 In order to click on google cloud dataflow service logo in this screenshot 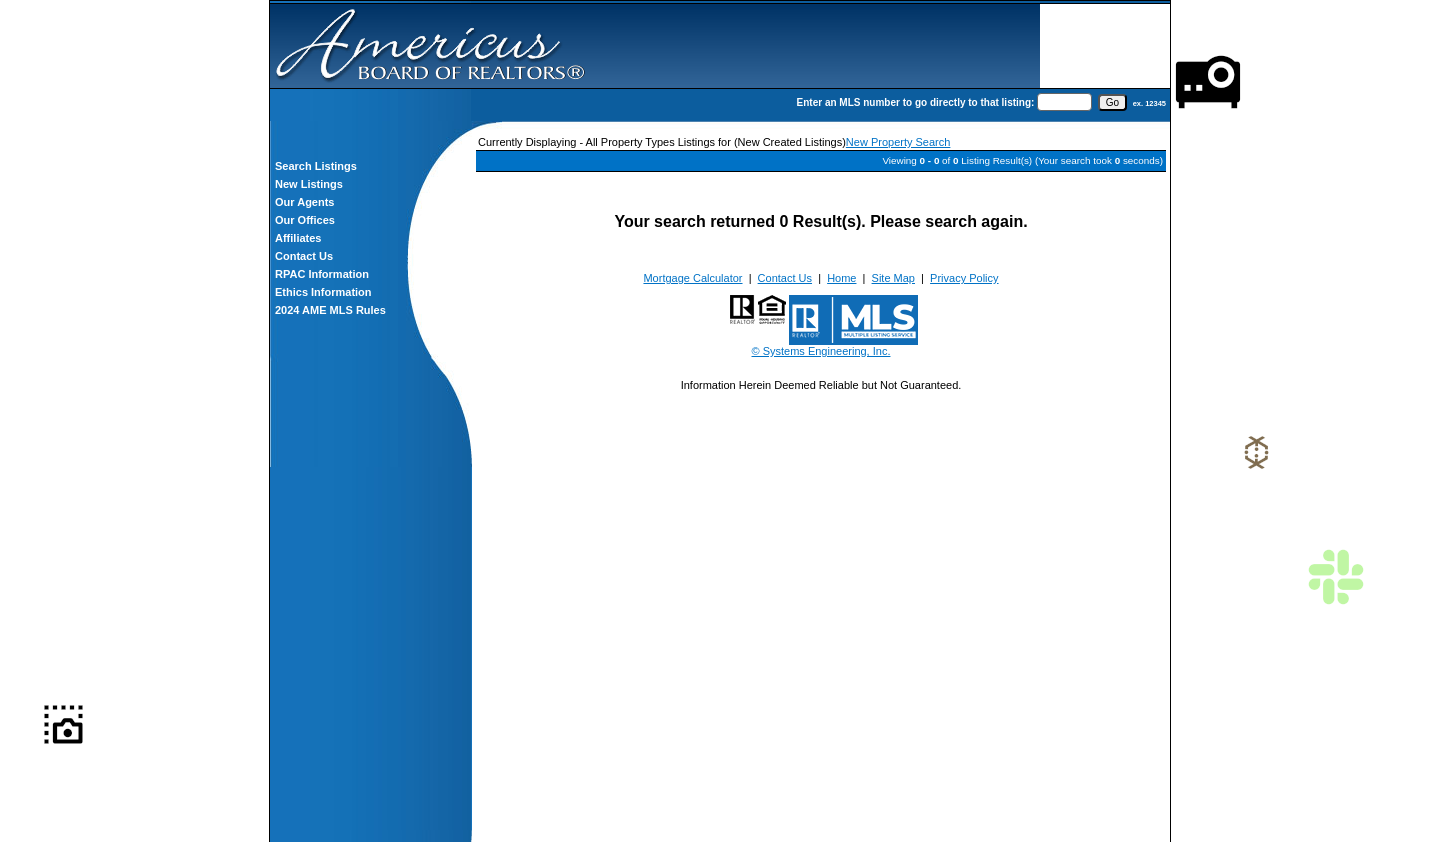, I will do `click(1256, 452)`.